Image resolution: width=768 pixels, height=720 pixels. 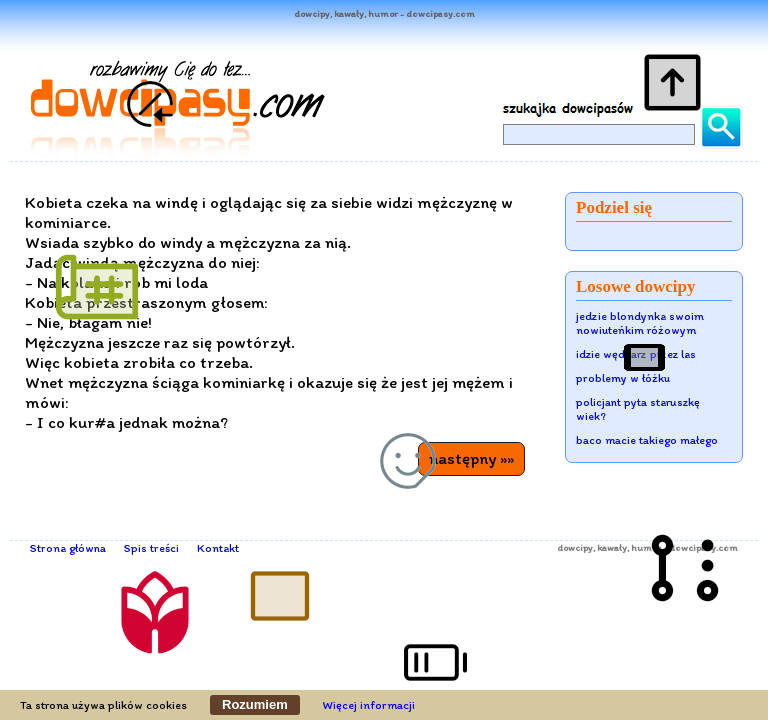 I want to click on rotate device to landscape orientation, so click(x=644, y=357).